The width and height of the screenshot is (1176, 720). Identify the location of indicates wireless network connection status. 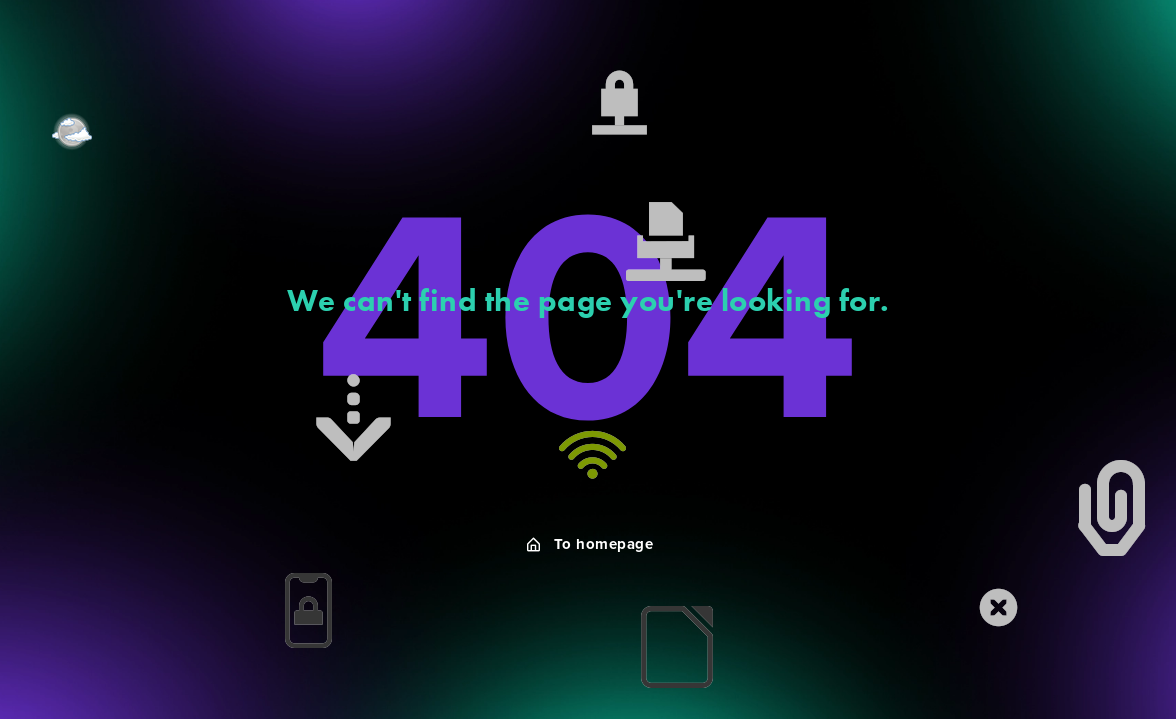
(592, 453).